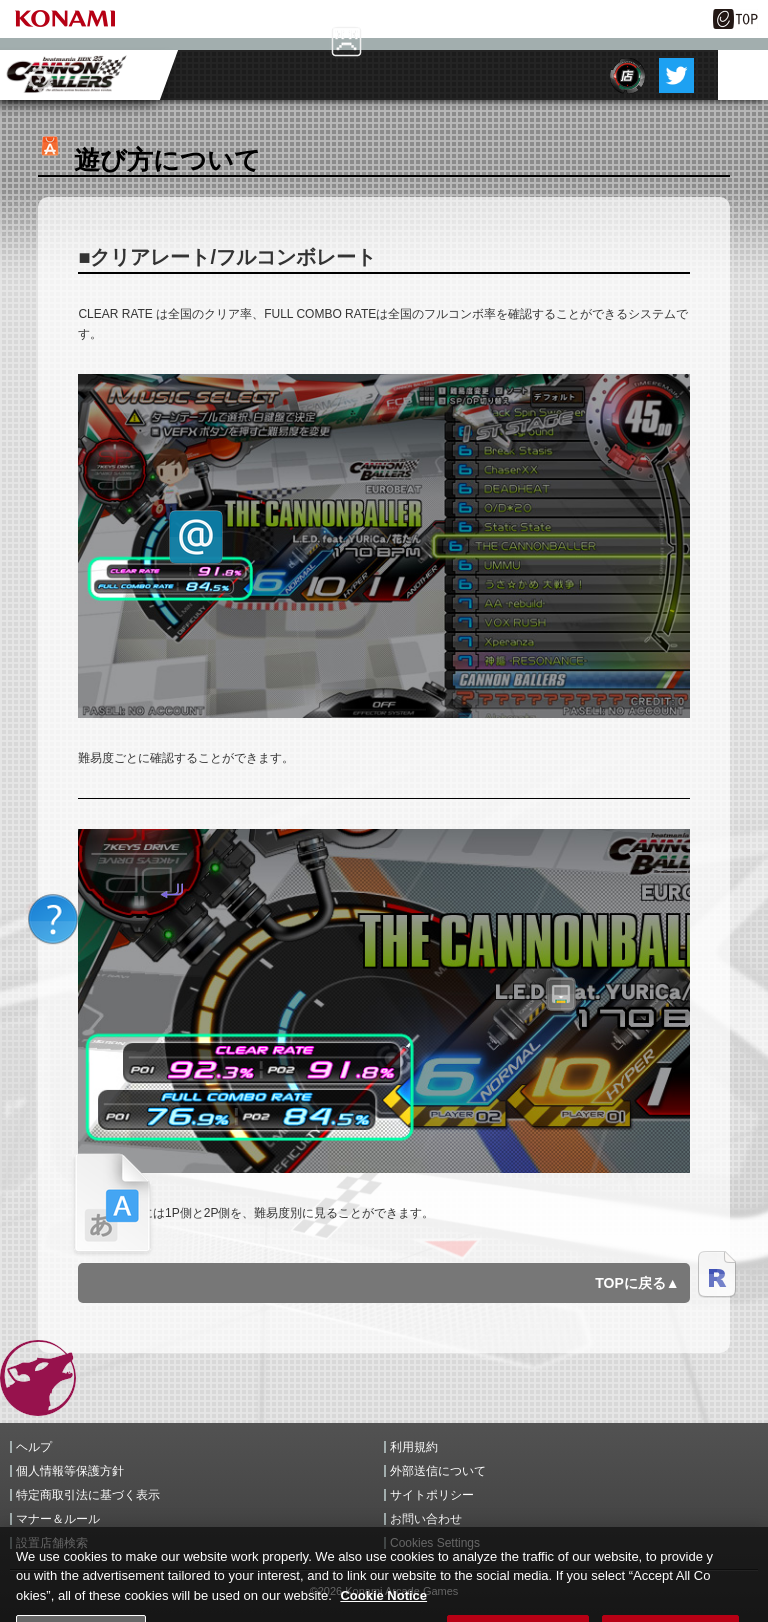  Describe the element at coordinates (171, 889) in the screenshot. I see `reply to all recipients in an email thread` at that location.